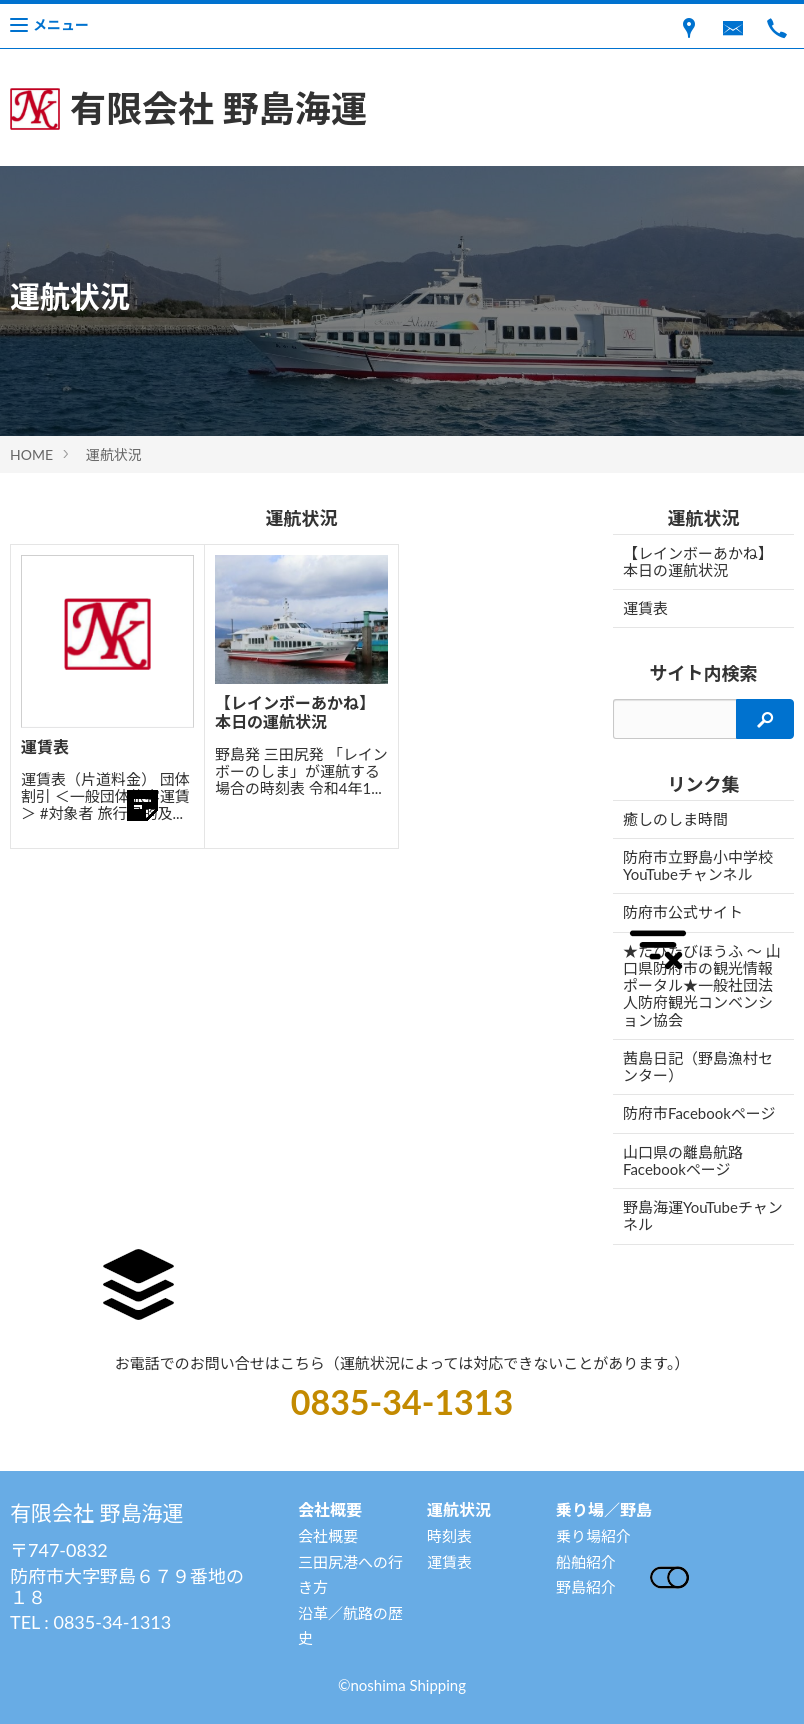 Image resolution: width=804 pixels, height=1724 pixels. Describe the element at coordinates (138, 1284) in the screenshot. I see `open Buffer social media scheduling app` at that location.